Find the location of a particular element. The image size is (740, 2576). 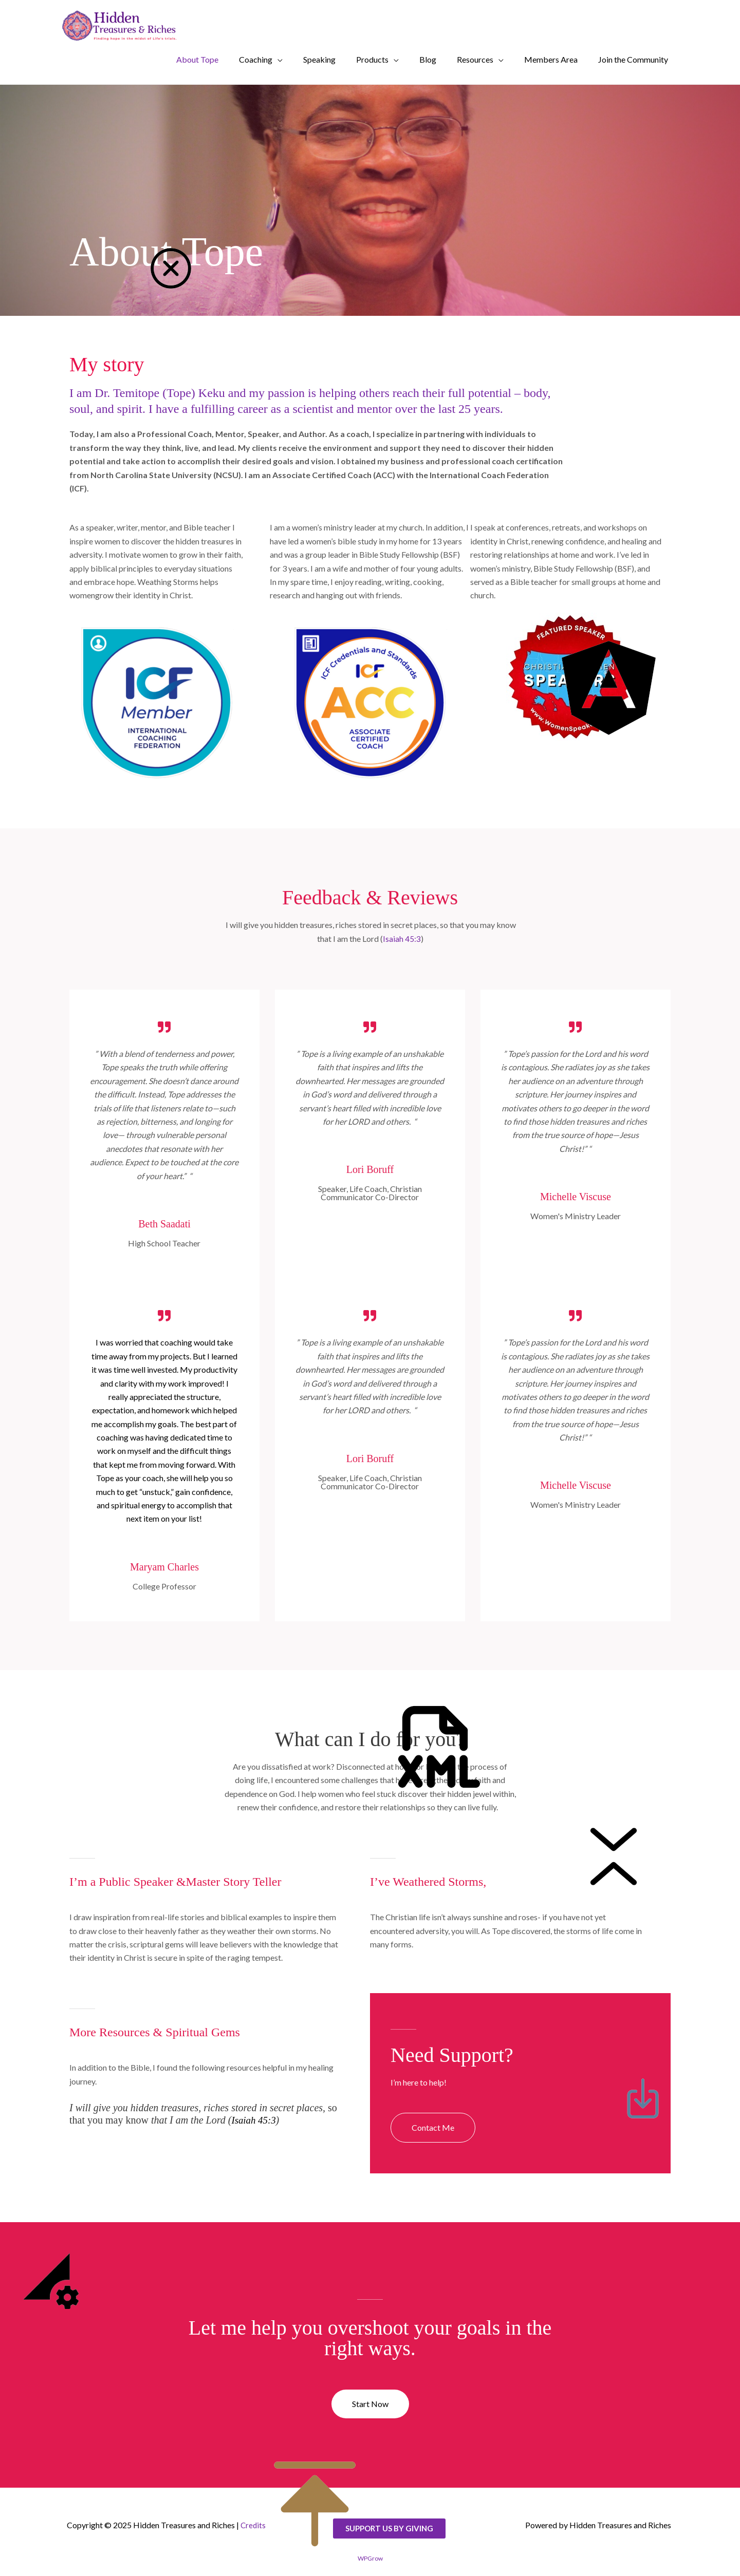

indicates an xml file type is located at coordinates (435, 1747).